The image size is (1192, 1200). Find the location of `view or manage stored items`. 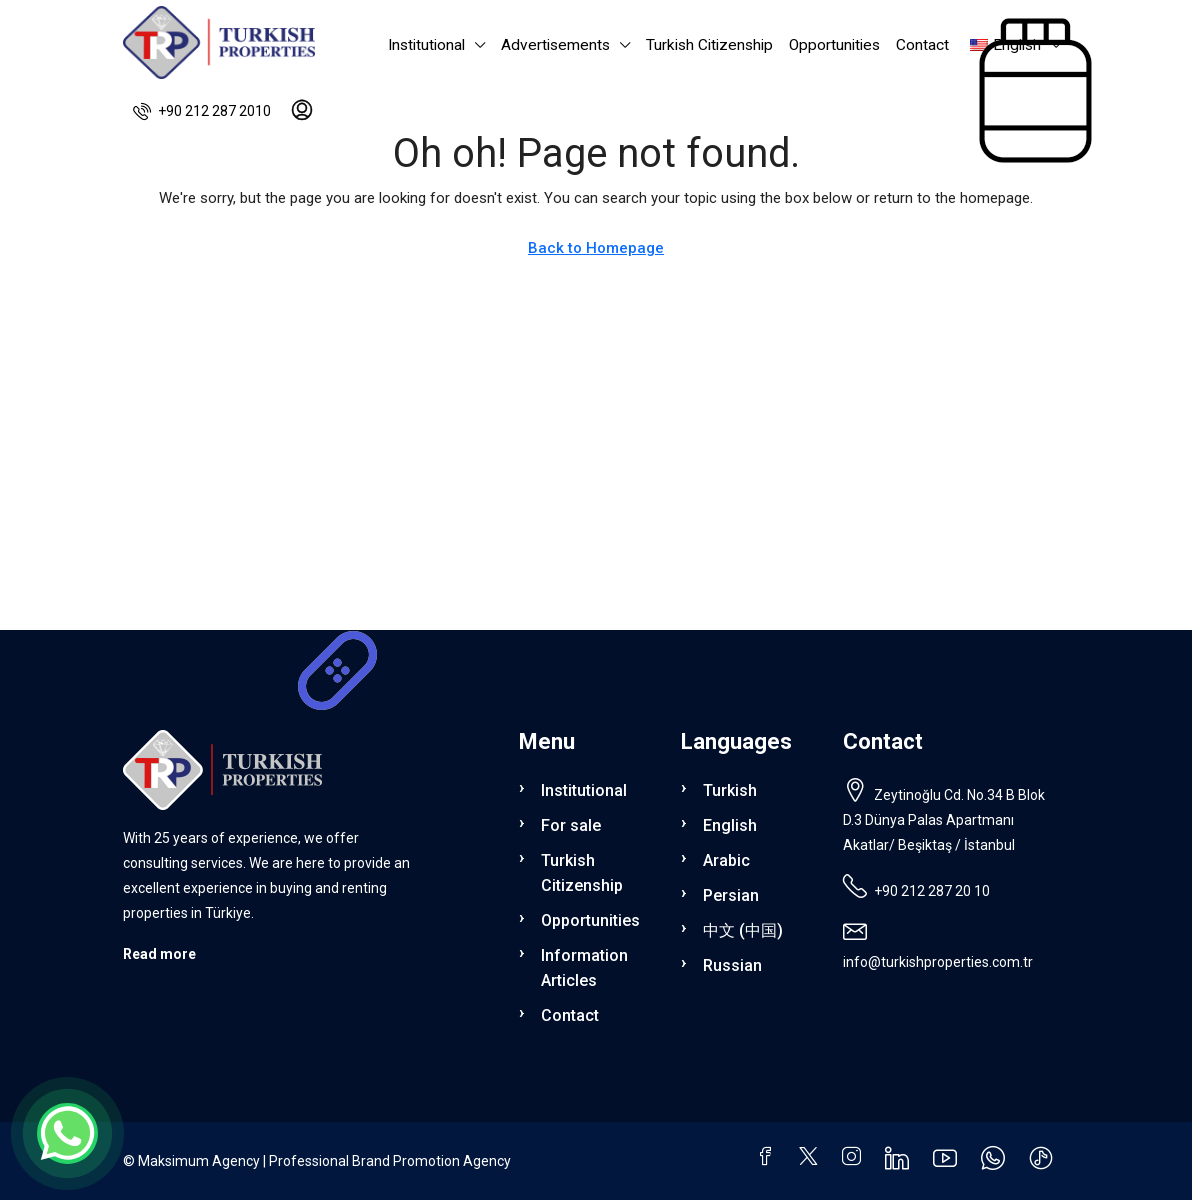

view or manage stored items is located at coordinates (1035, 90).